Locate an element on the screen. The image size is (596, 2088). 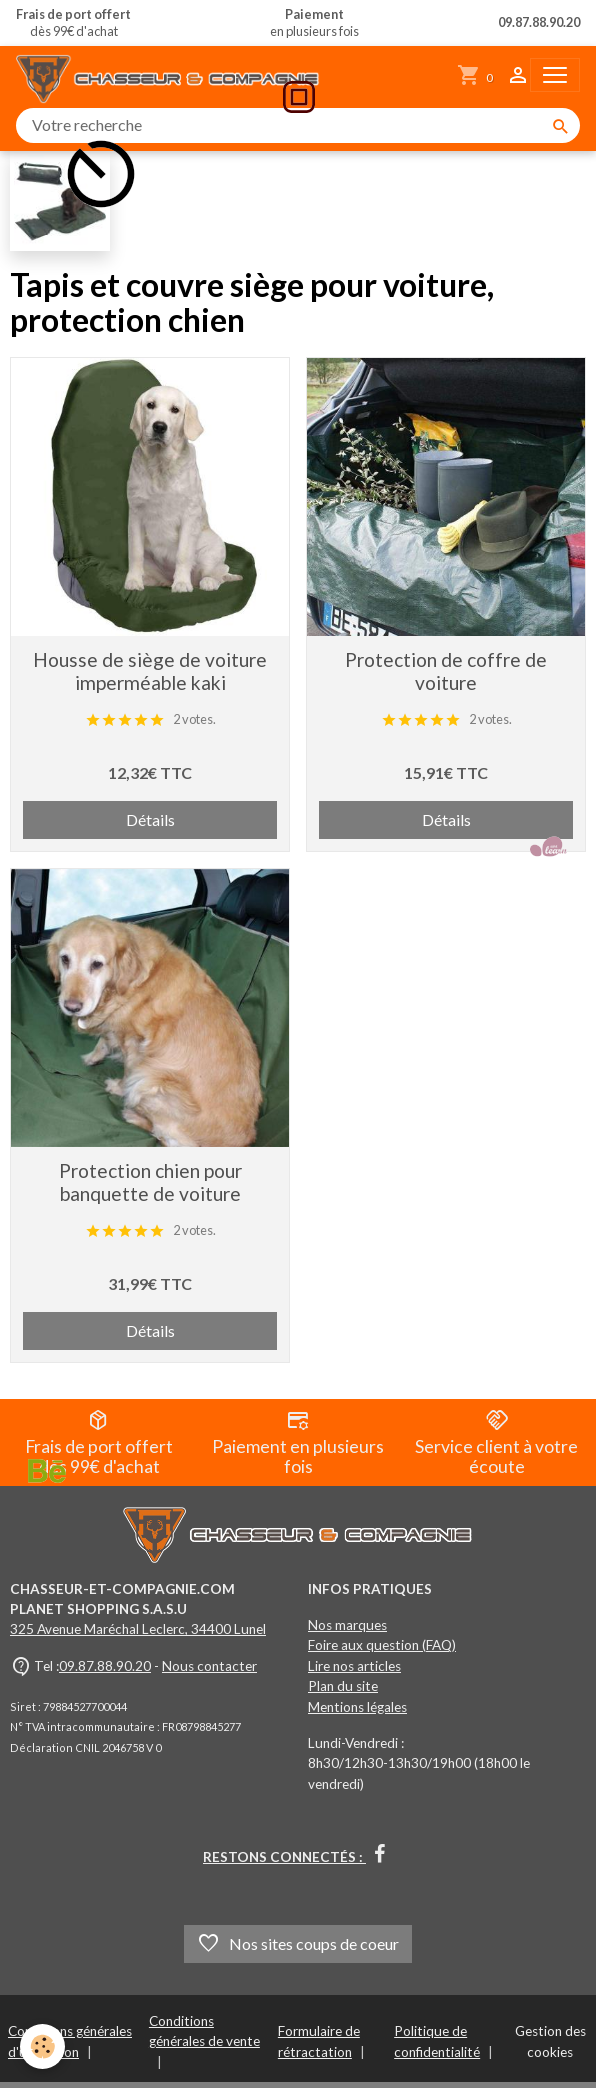
scan a QR code or barcode is located at coordinates (101, 174).